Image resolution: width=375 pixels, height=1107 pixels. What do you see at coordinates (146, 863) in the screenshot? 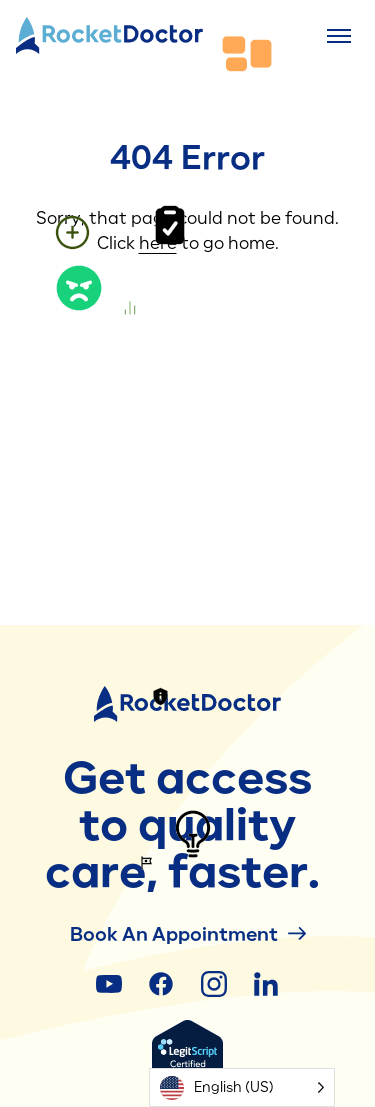
I see `start a guided tour or walkthrough` at bounding box center [146, 863].